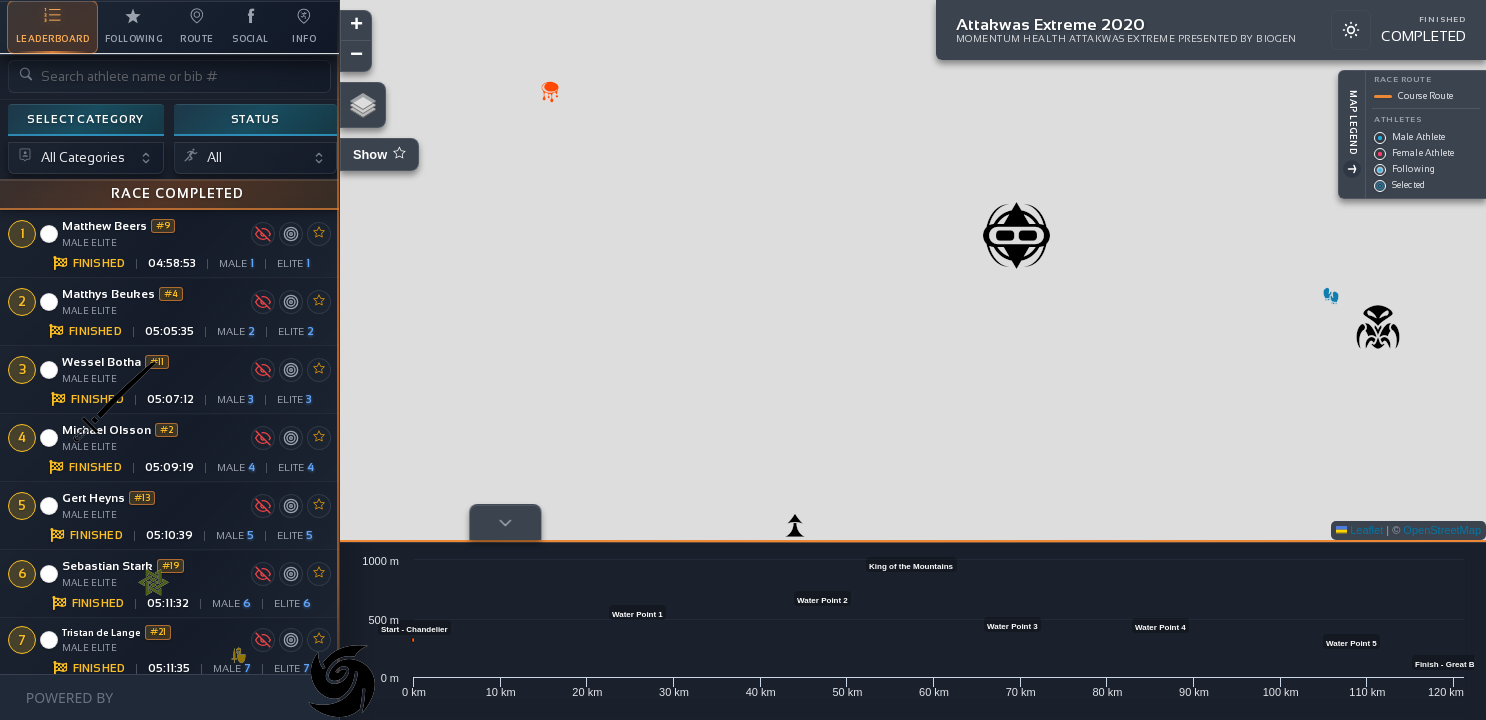 This screenshot has width=1486, height=720. What do you see at coordinates (1378, 327) in the screenshot?
I see `indicates an alien or bug-type enemy` at bounding box center [1378, 327].